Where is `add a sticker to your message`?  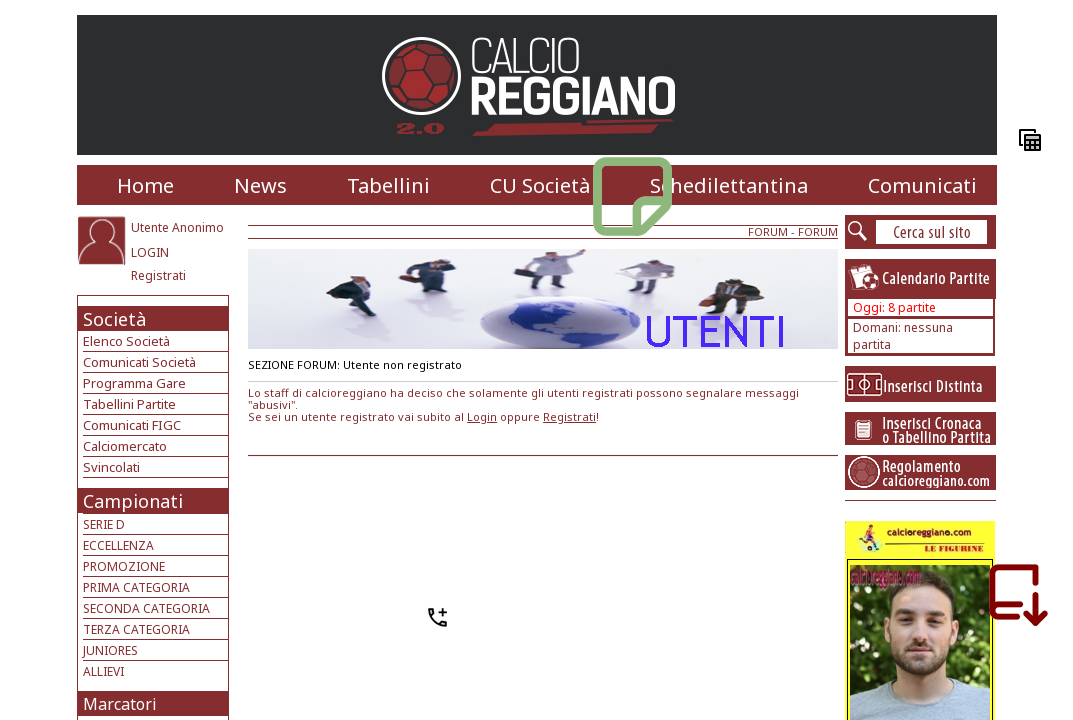 add a sticker to your message is located at coordinates (632, 196).